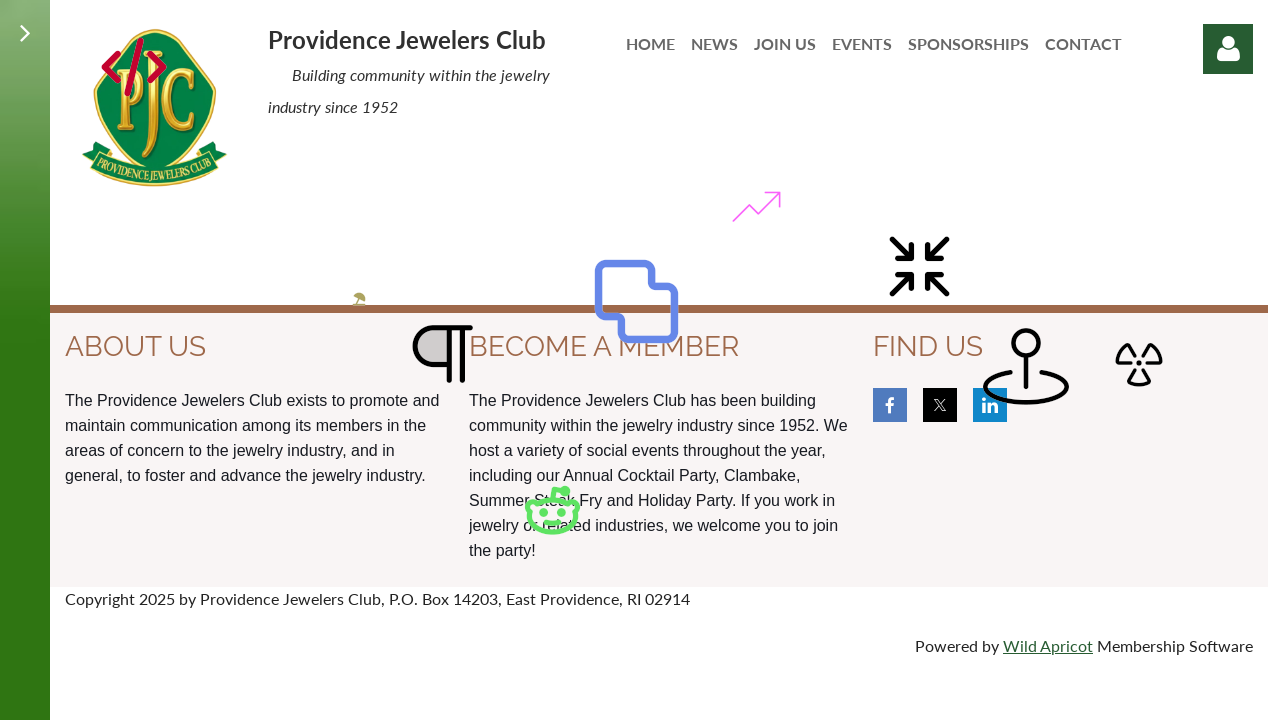  What do you see at coordinates (552, 512) in the screenshot?
I see `open the Reddit app` at bounding box center [552, 512].